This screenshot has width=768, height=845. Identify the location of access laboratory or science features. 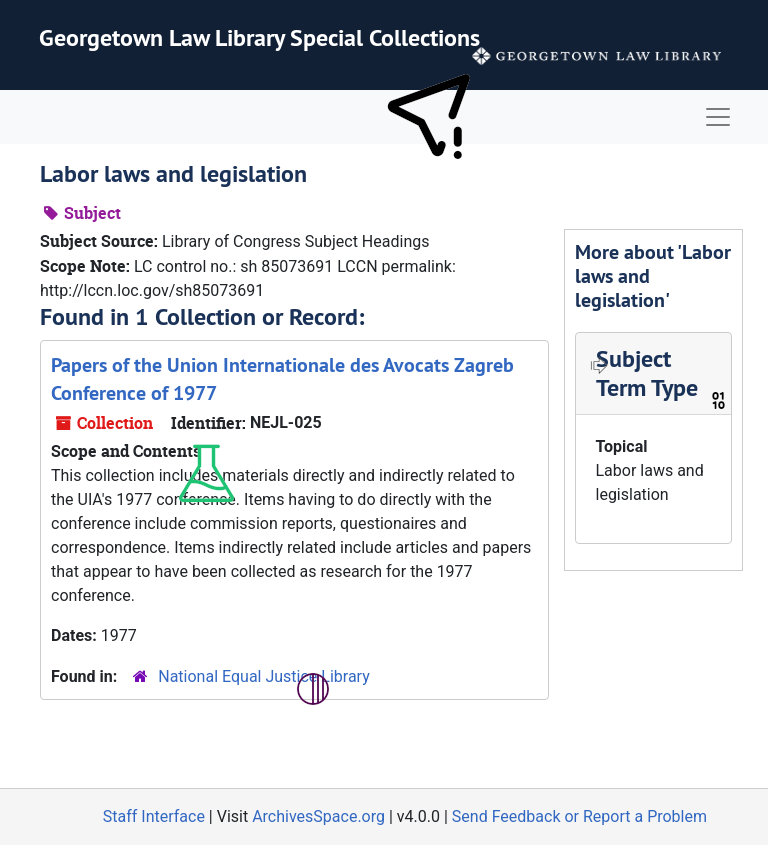
(206, 474).